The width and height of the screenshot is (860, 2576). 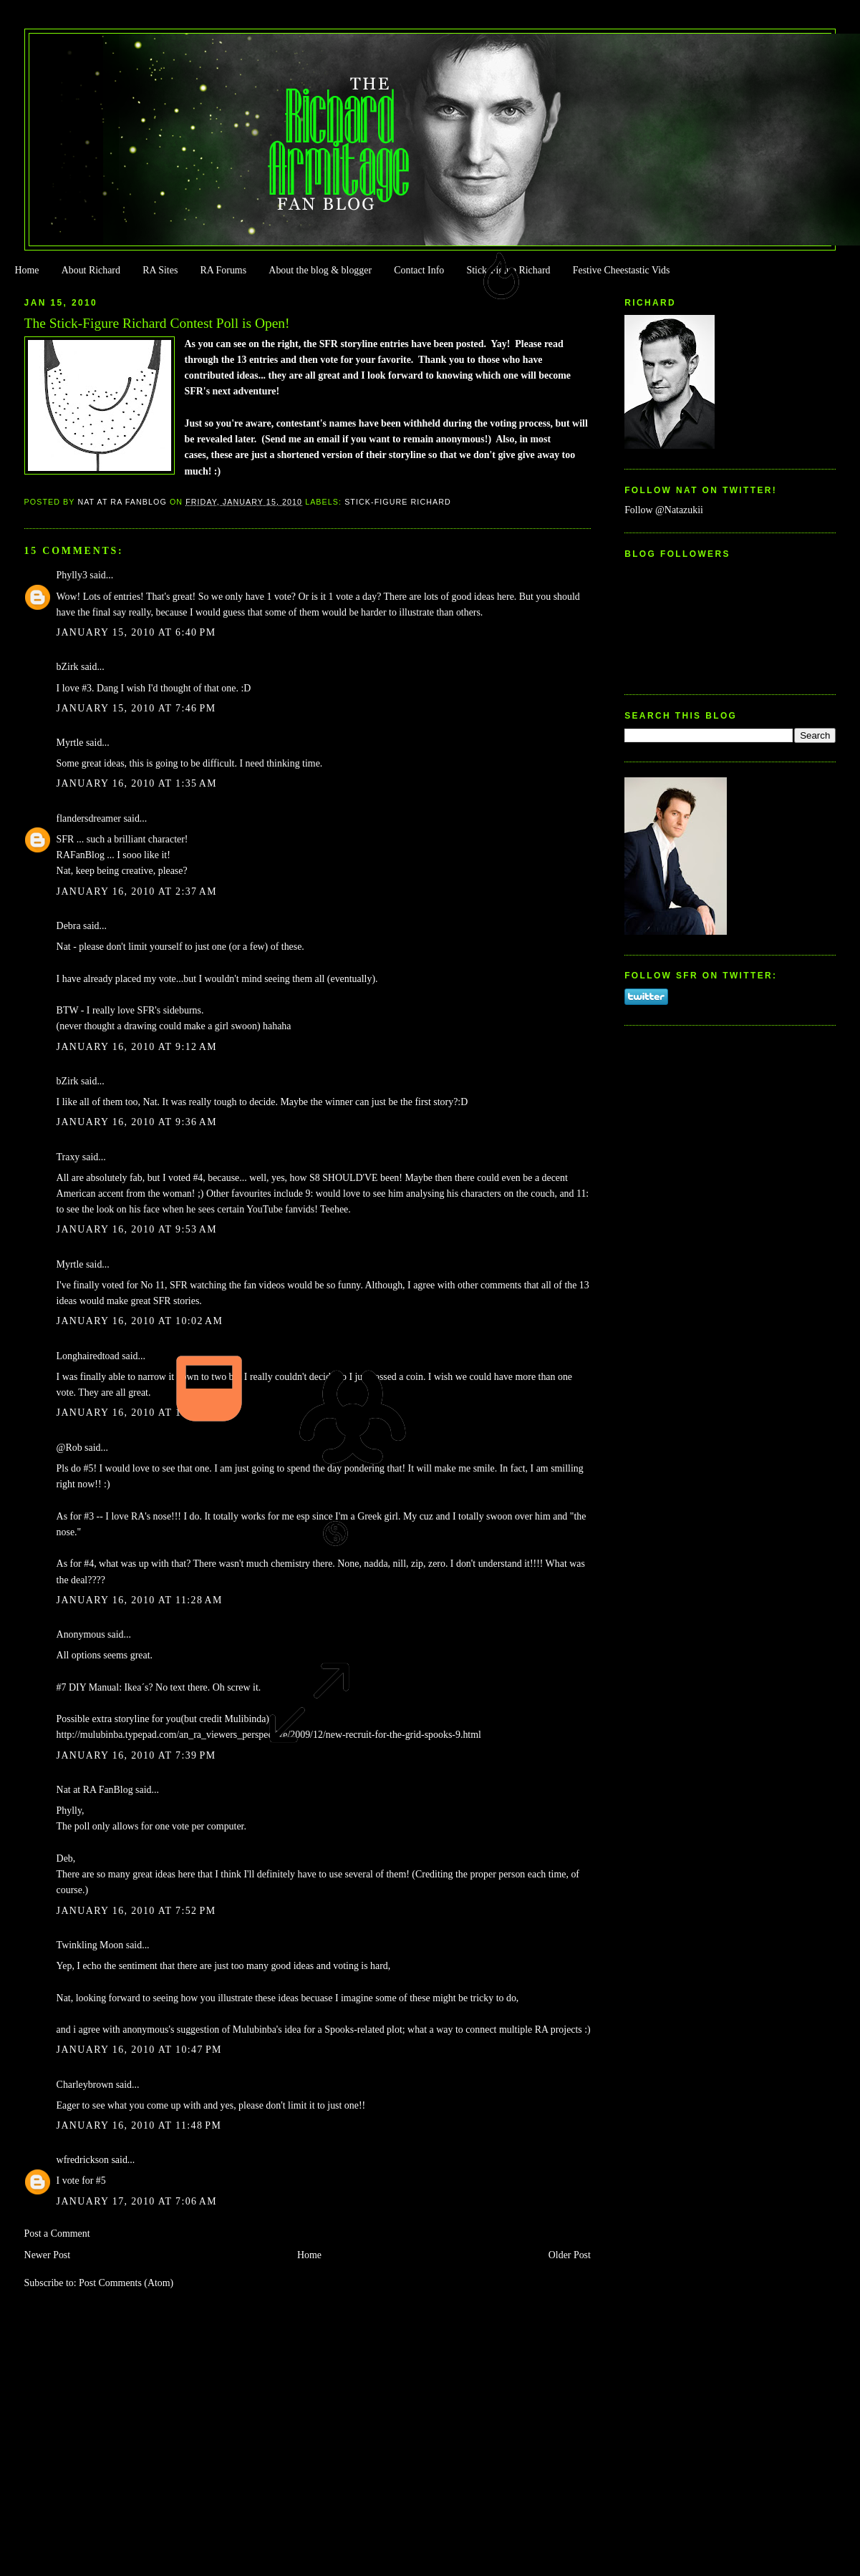 I want to click on indicates hazardous or biohazardous material warning, so click(x=352, y=1420).